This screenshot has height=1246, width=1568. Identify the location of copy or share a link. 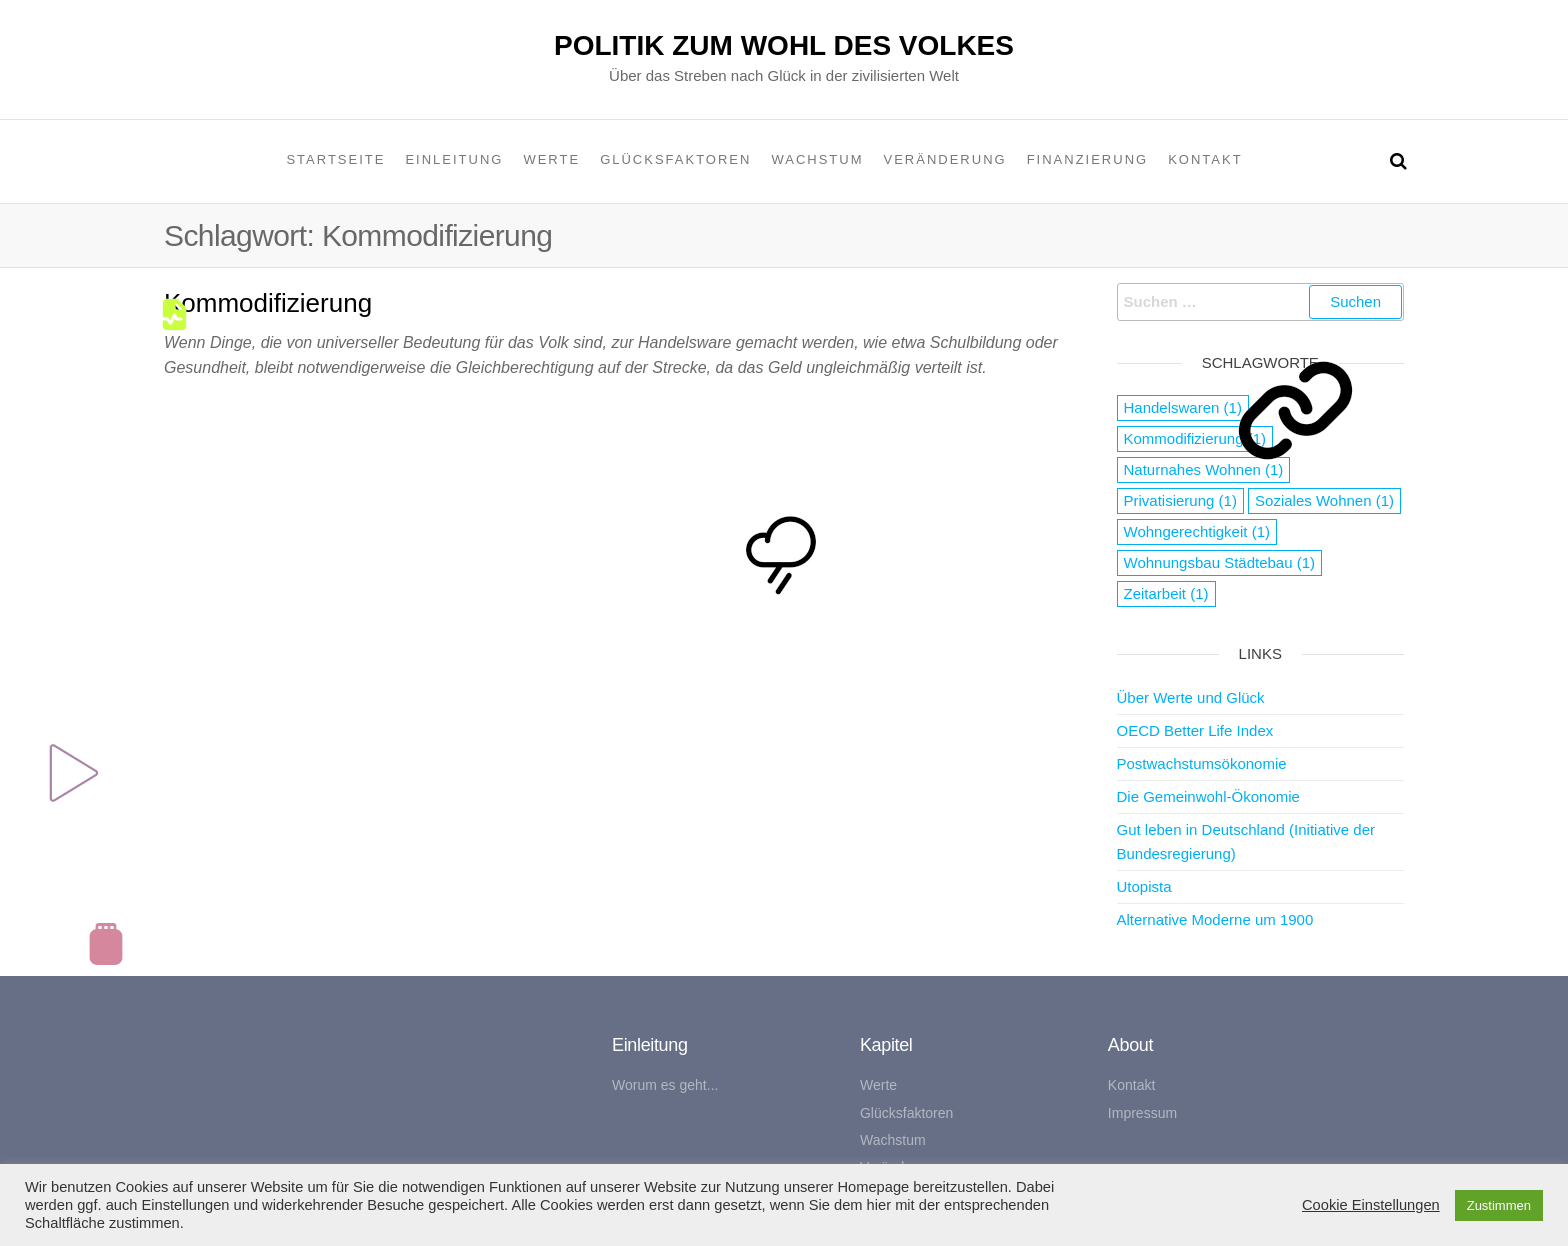
(1295, 410).